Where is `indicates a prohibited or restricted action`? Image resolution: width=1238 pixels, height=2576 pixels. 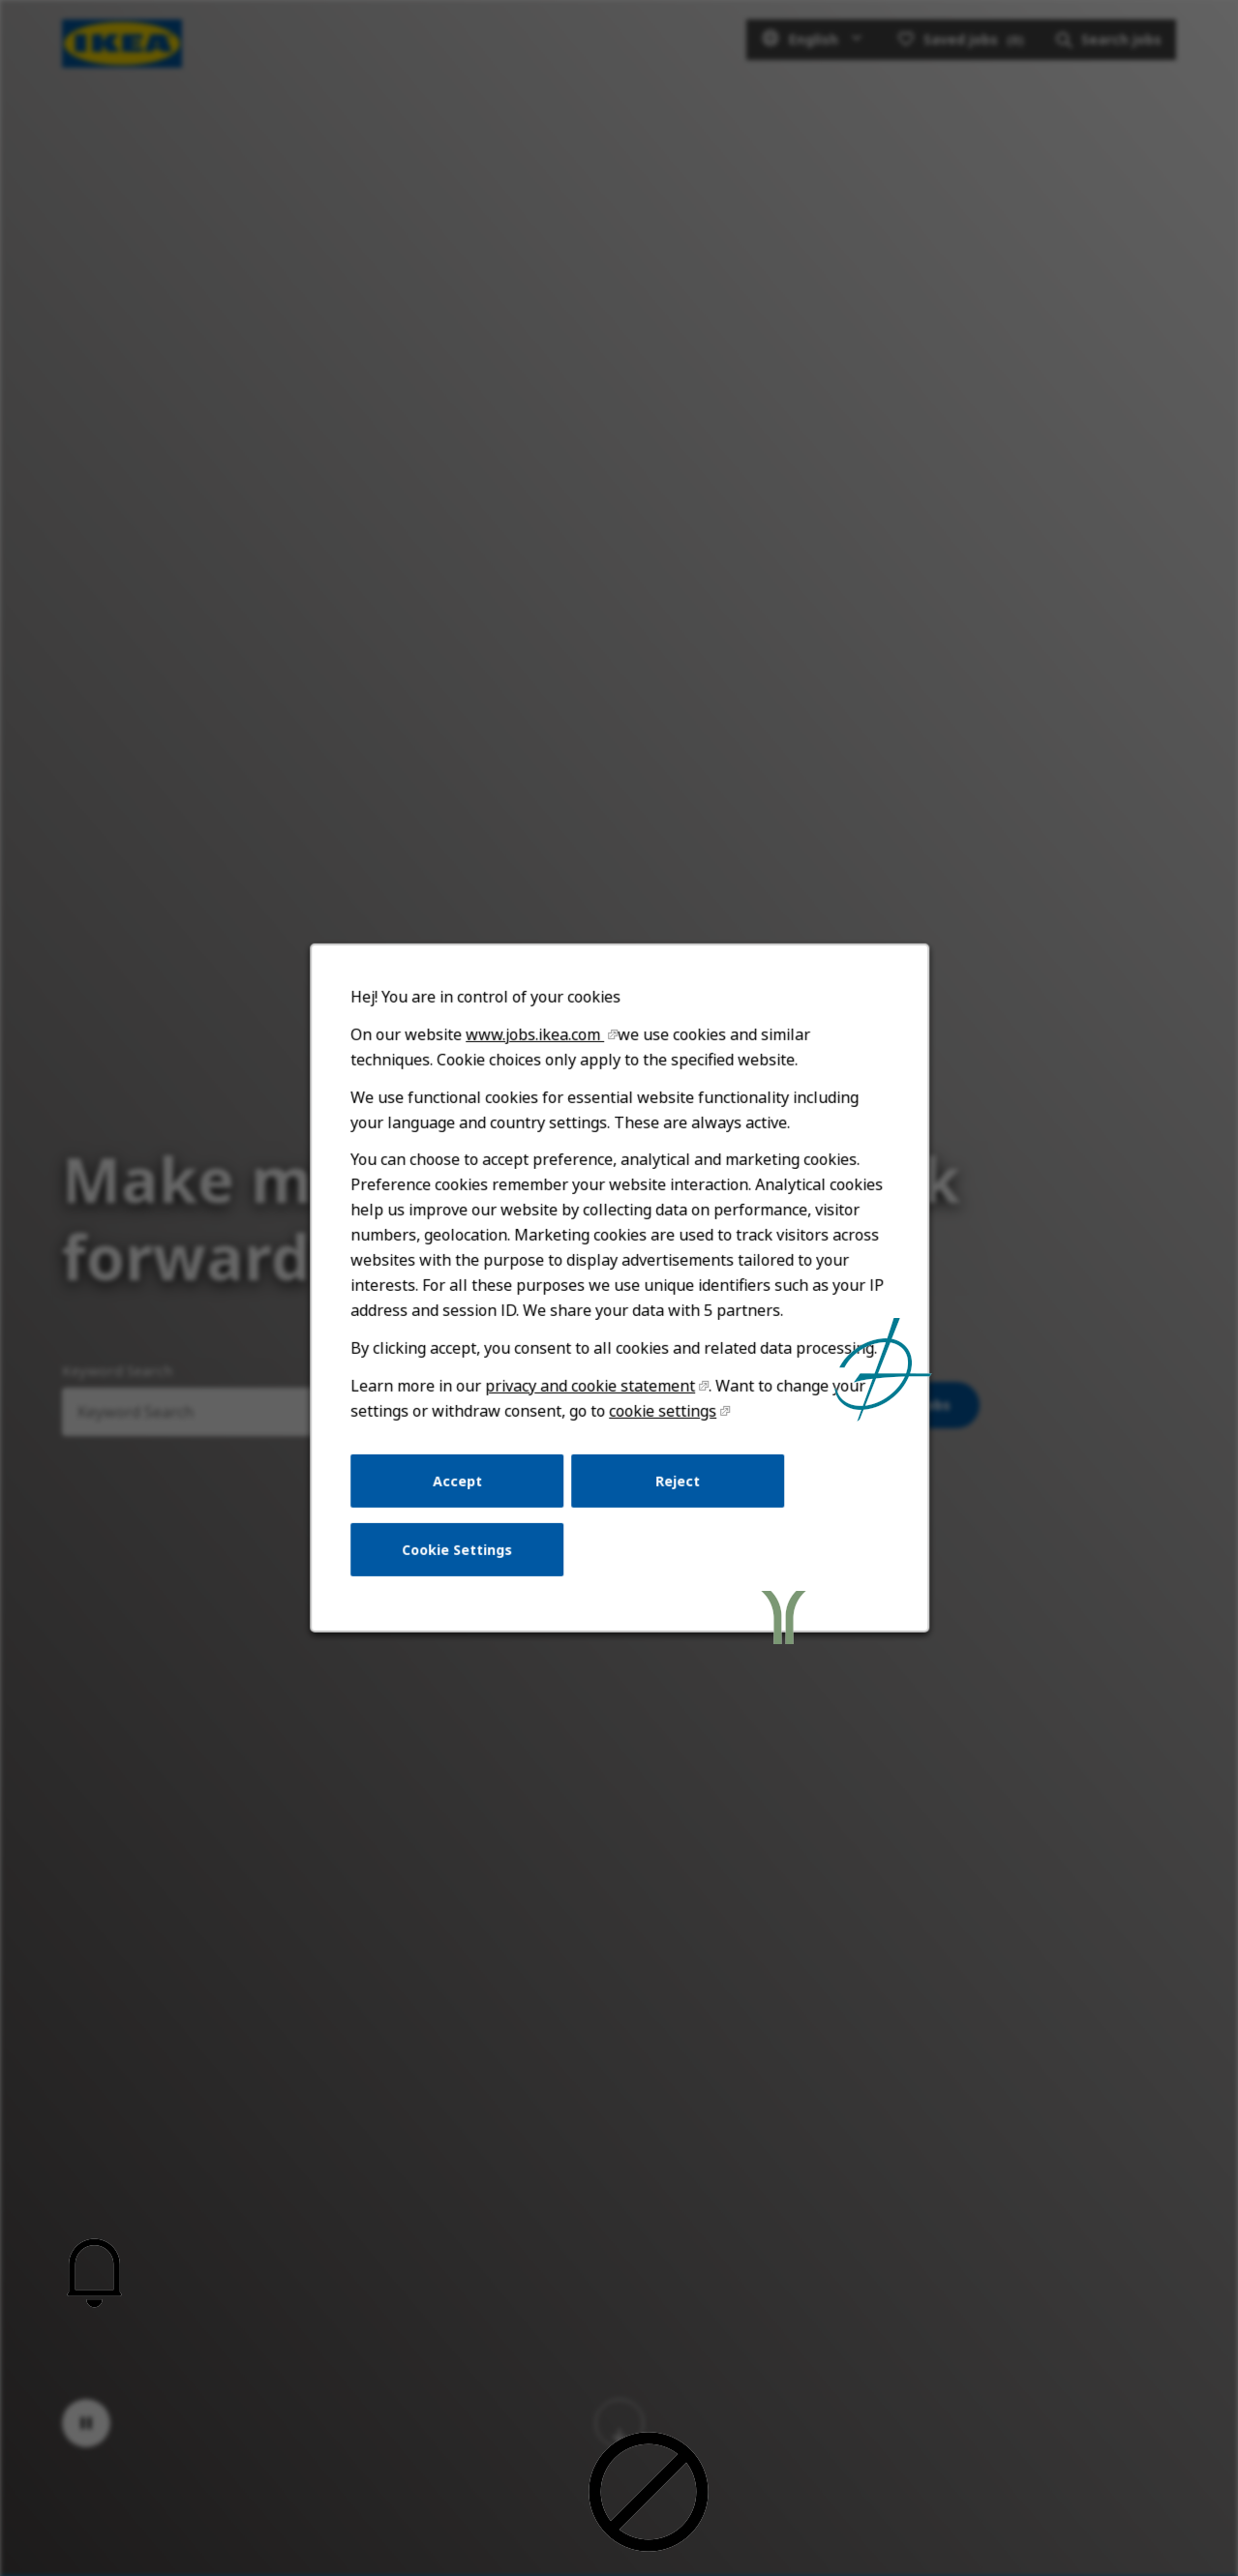 indicates a prohibited or restricted action is located at coordinates (649, 2492).